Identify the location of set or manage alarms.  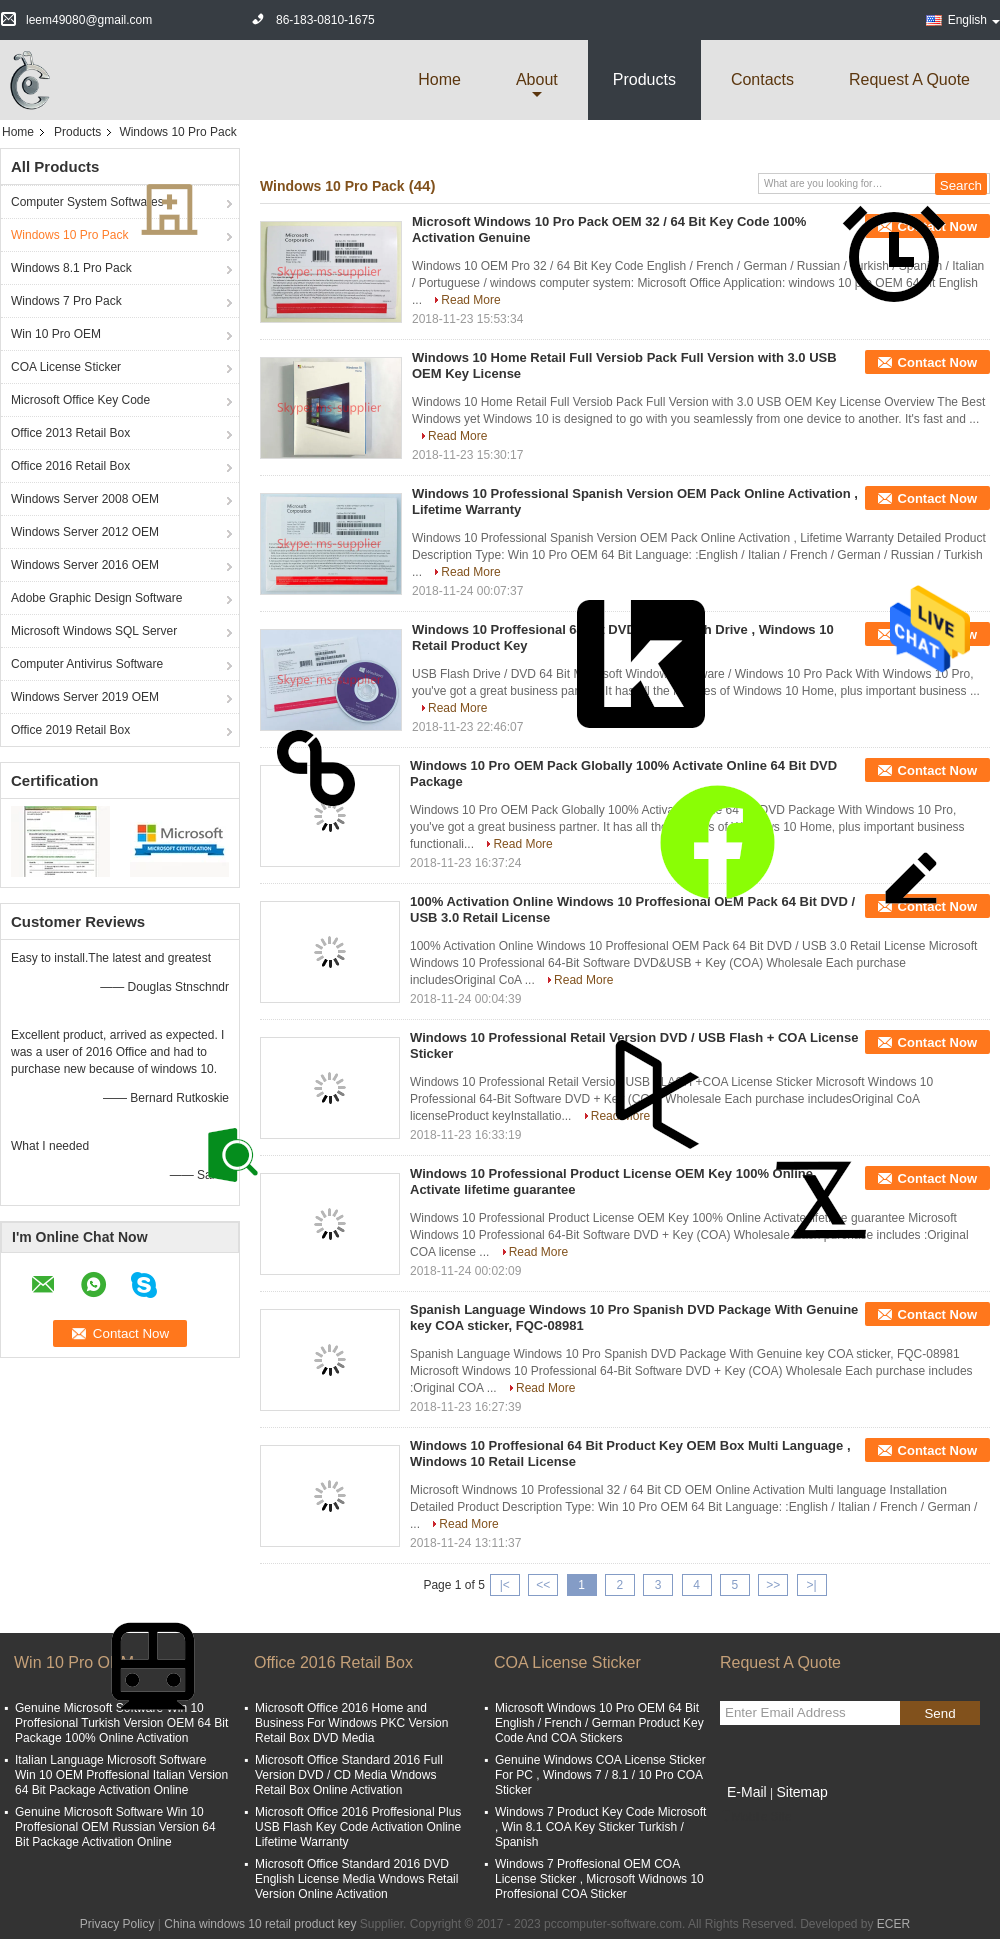
(894, 252).